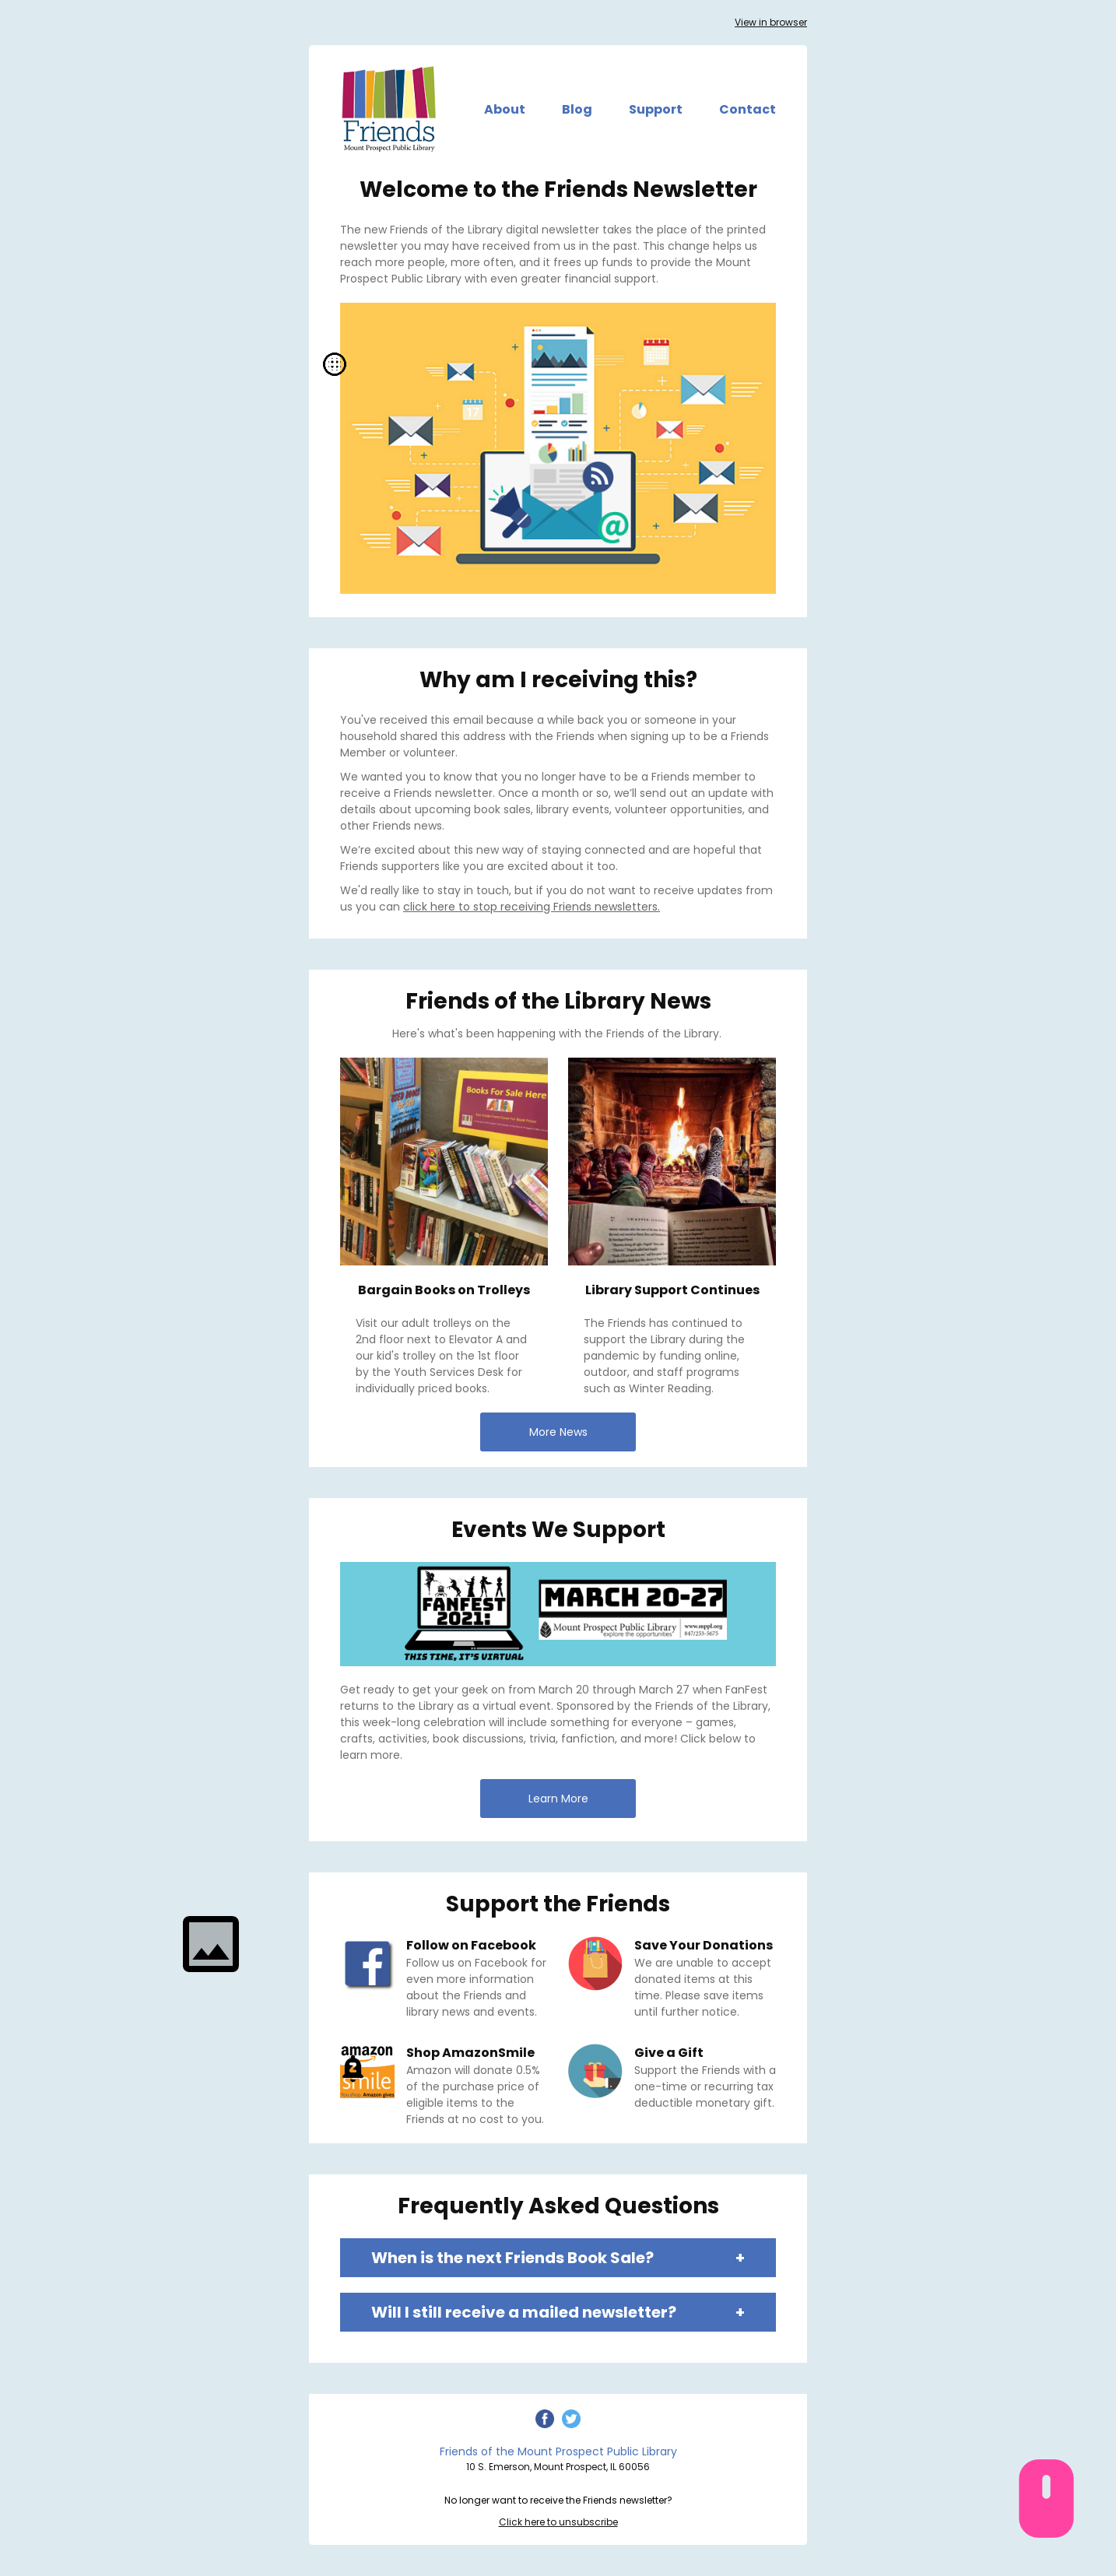  Describe the element at coordinates (1046, 2498) in the screenshot. I see `adjust mouse or pointer settings` at that location.